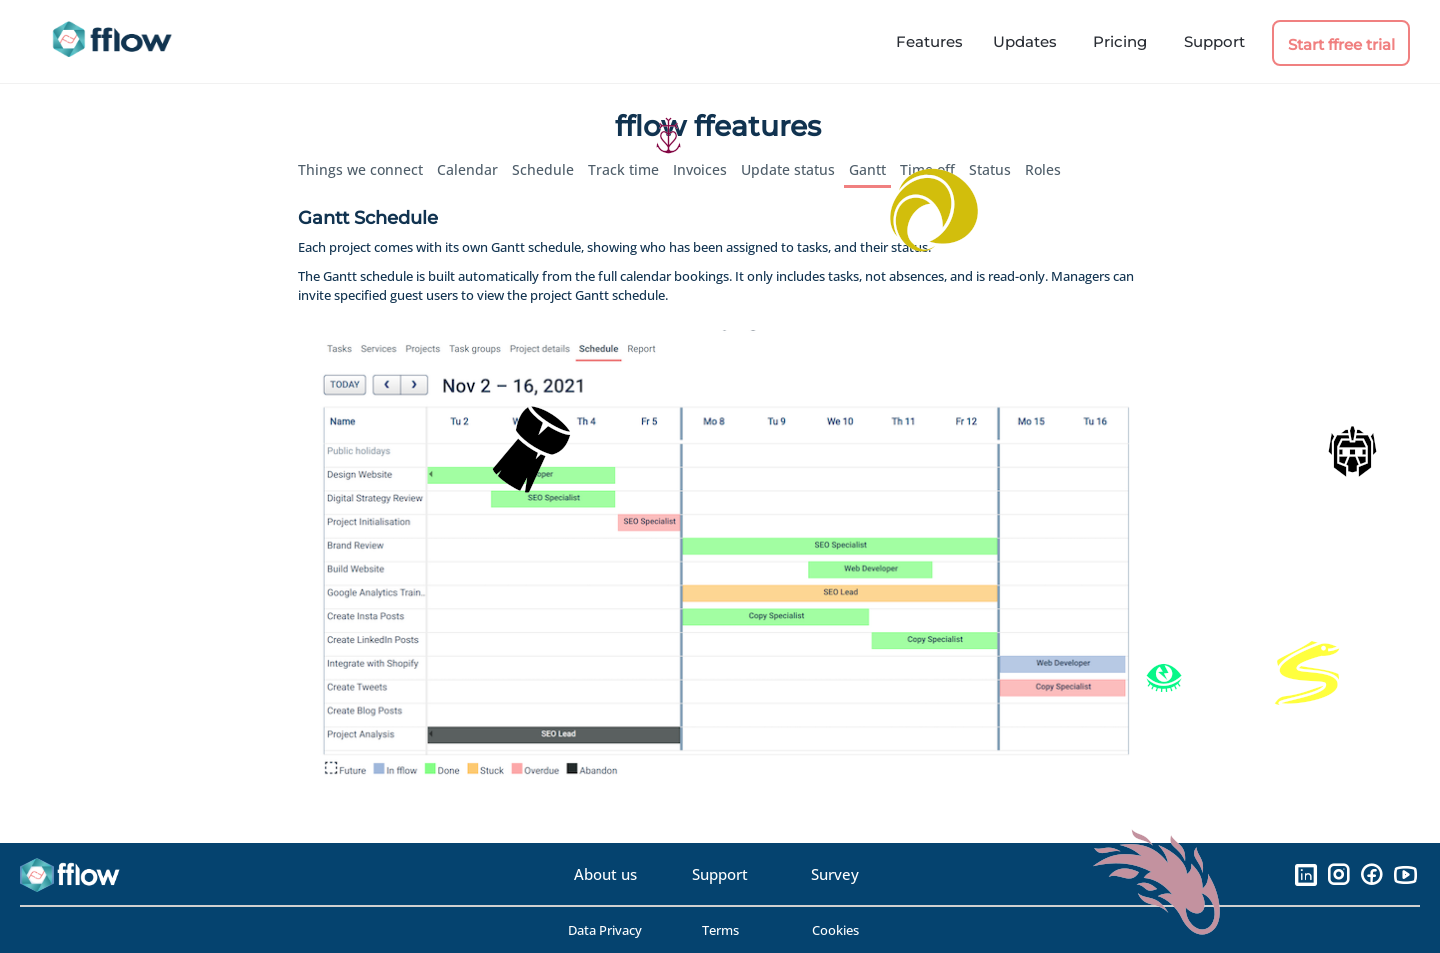 The height and width of the screenshot is (953, 1440). Describe the element at coordinates (1352, 451) in the screenshot. I see `select mech or robot character class` at that location.